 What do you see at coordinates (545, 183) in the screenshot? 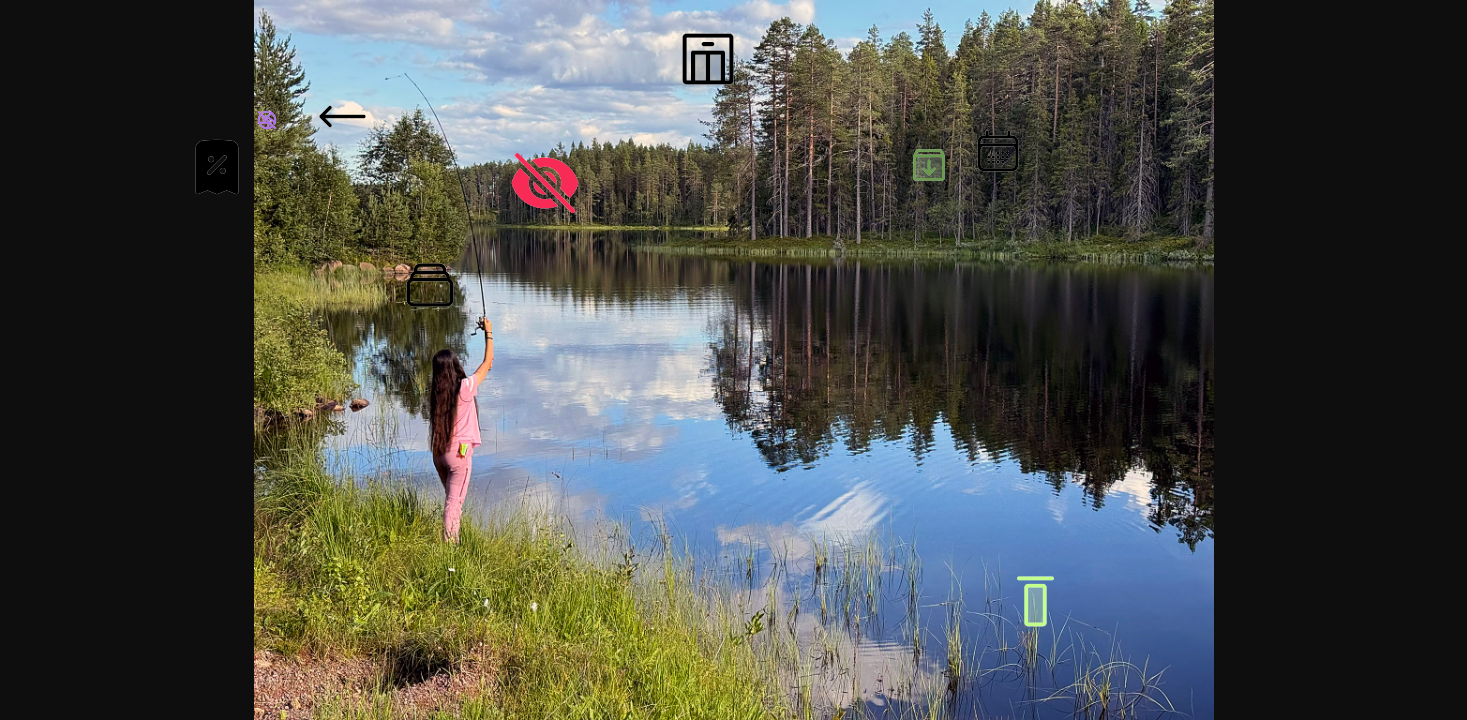
I see `hide password or sensitive content` at bounding box center [545, 183].